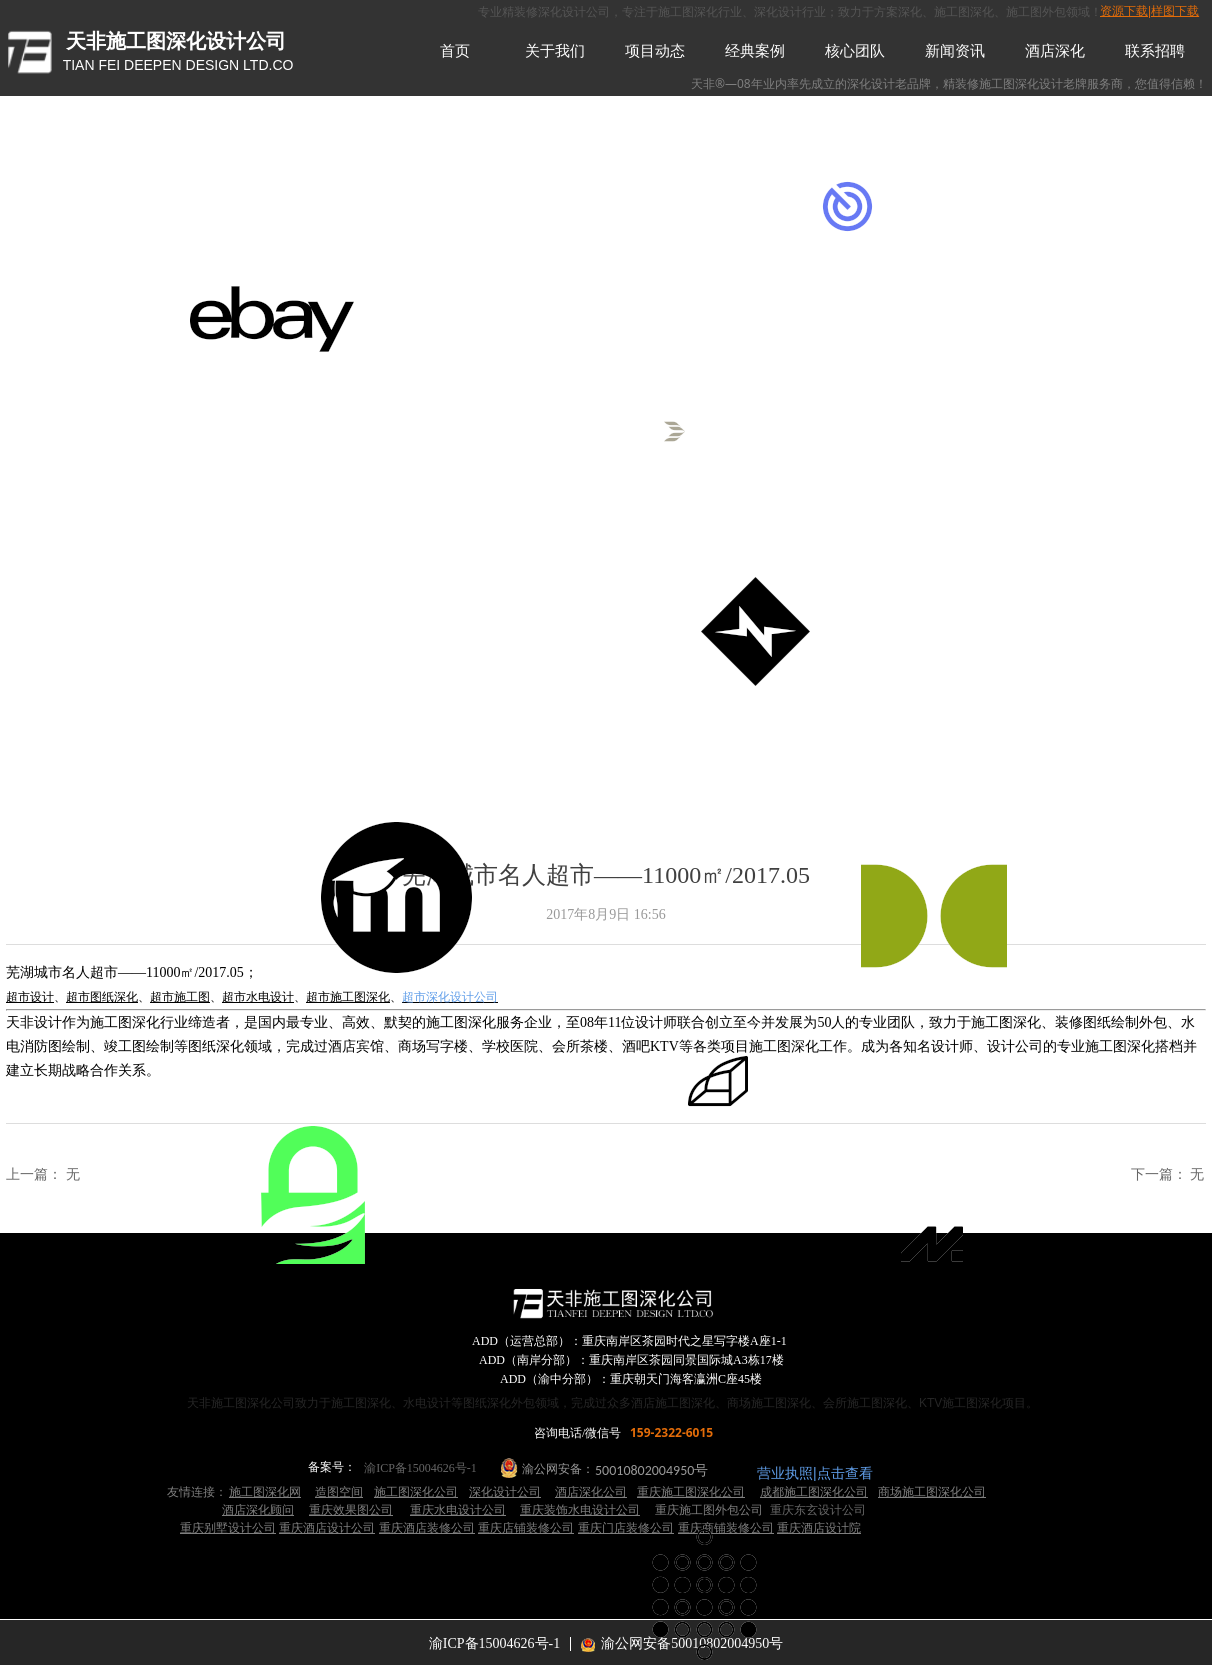 This screenshot has height=1665, width=1212. I want to click on open Moodle learning management system, so click(396, 897).